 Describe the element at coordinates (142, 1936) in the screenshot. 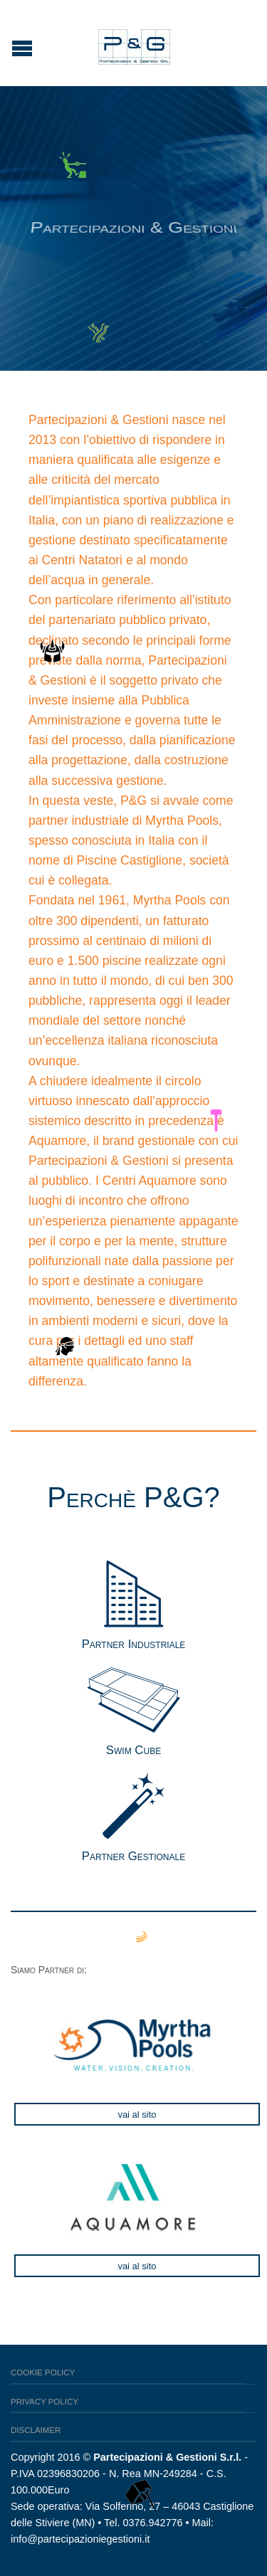

I see `indicates a wind or air-based attack ability` at that location.